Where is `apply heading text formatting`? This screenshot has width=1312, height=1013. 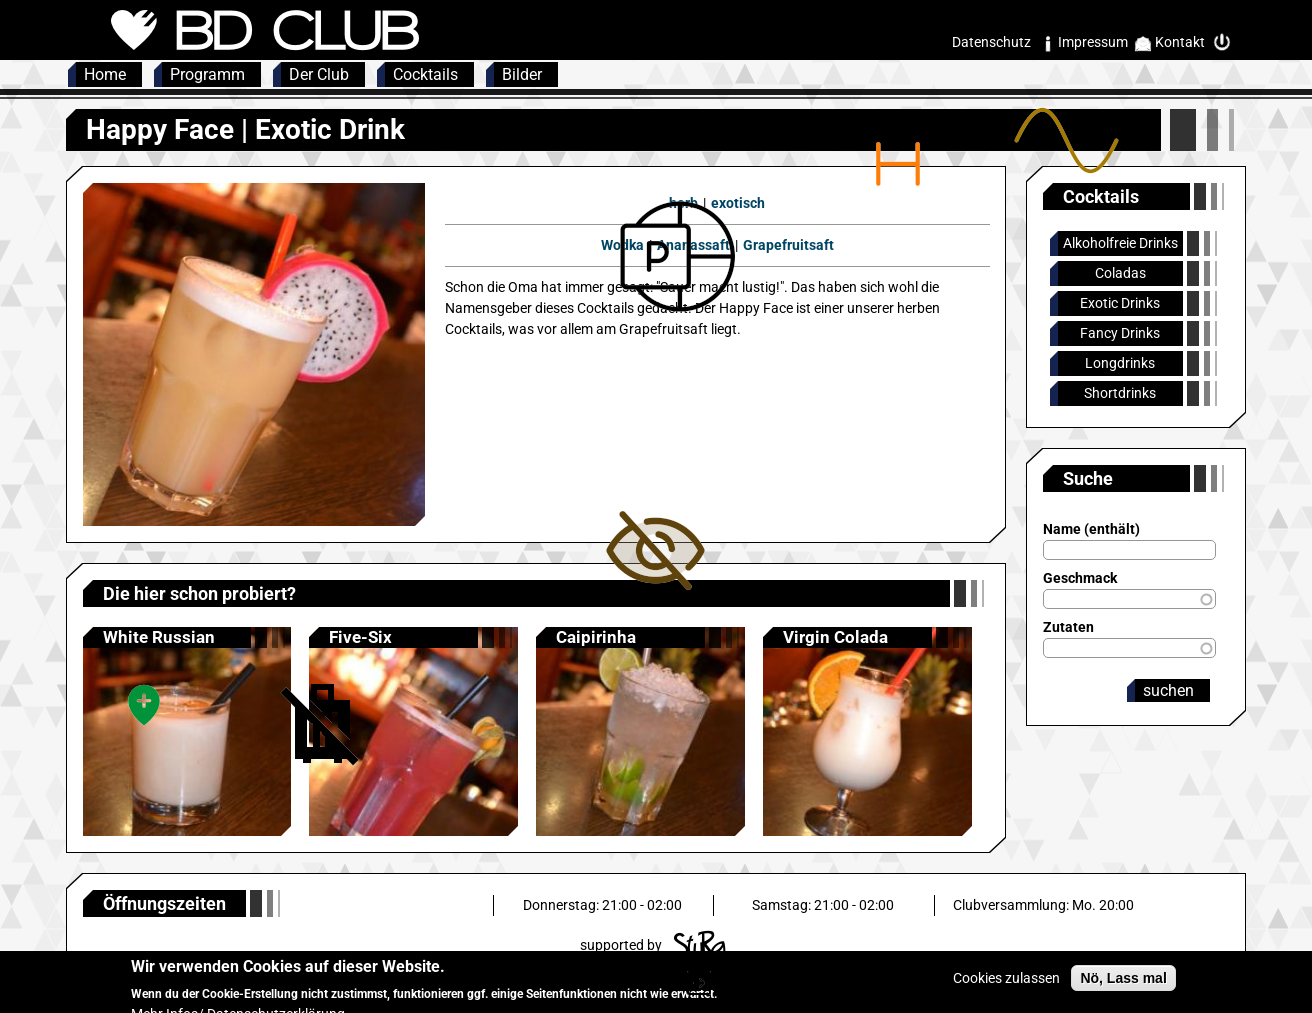 apply heading text formatting is located at coordinates (898, 164).